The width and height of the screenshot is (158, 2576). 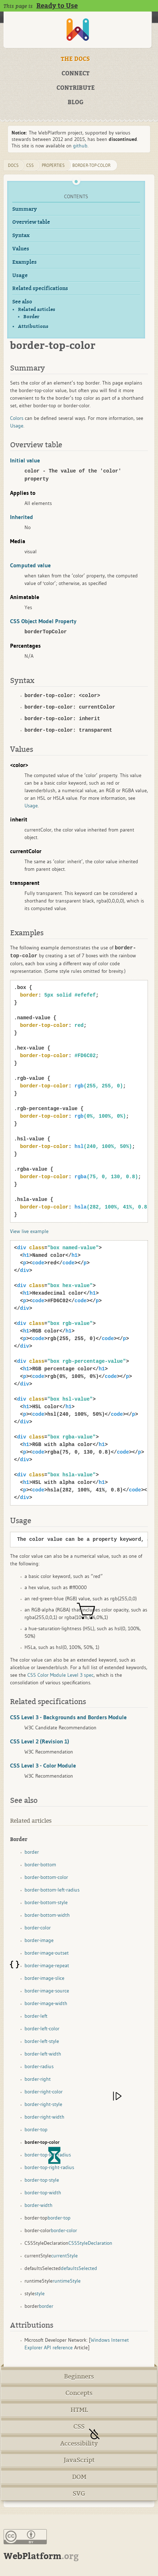 What do you see at coordinates (86, 1611) in the screenshot?
I see `view your shopping cart` at bounding box center [86, 1611].